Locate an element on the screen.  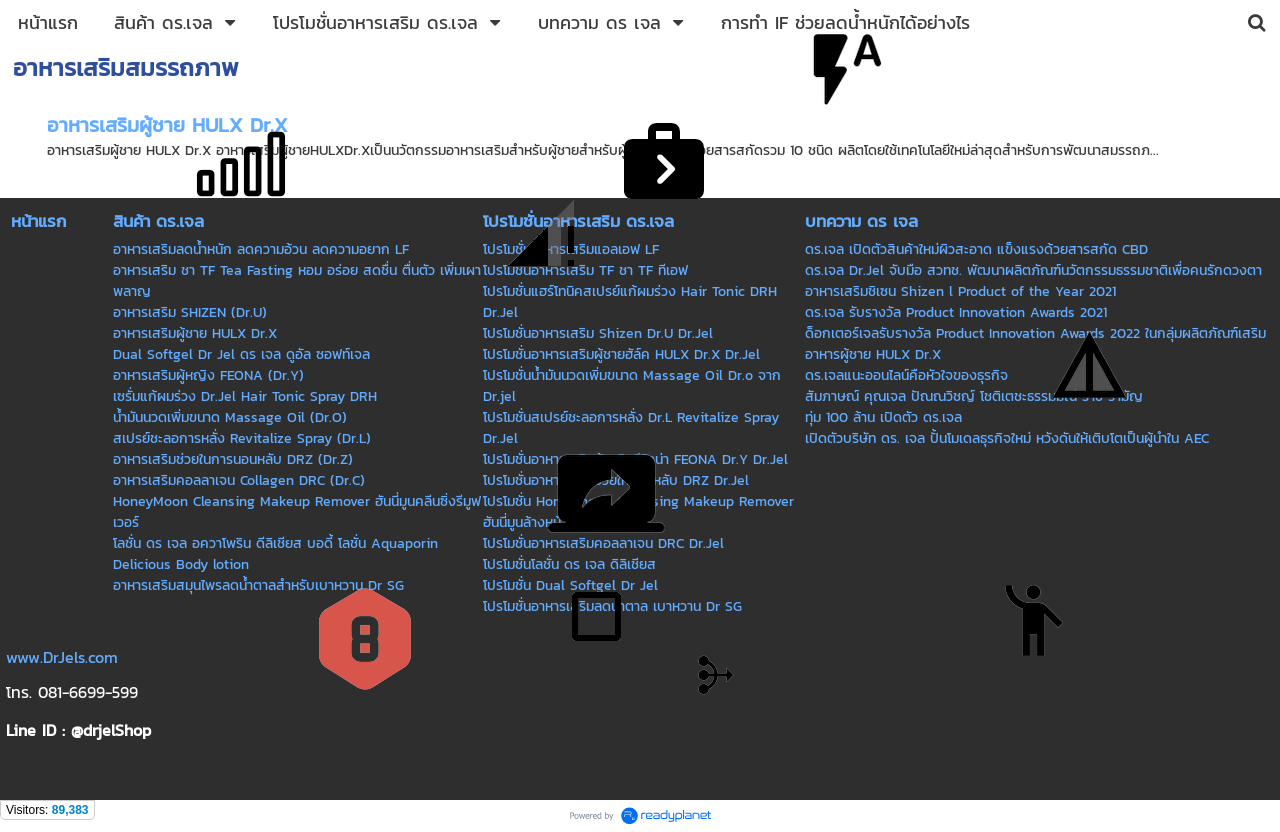
view image details or metadata is located at coordinates (1089, 364).